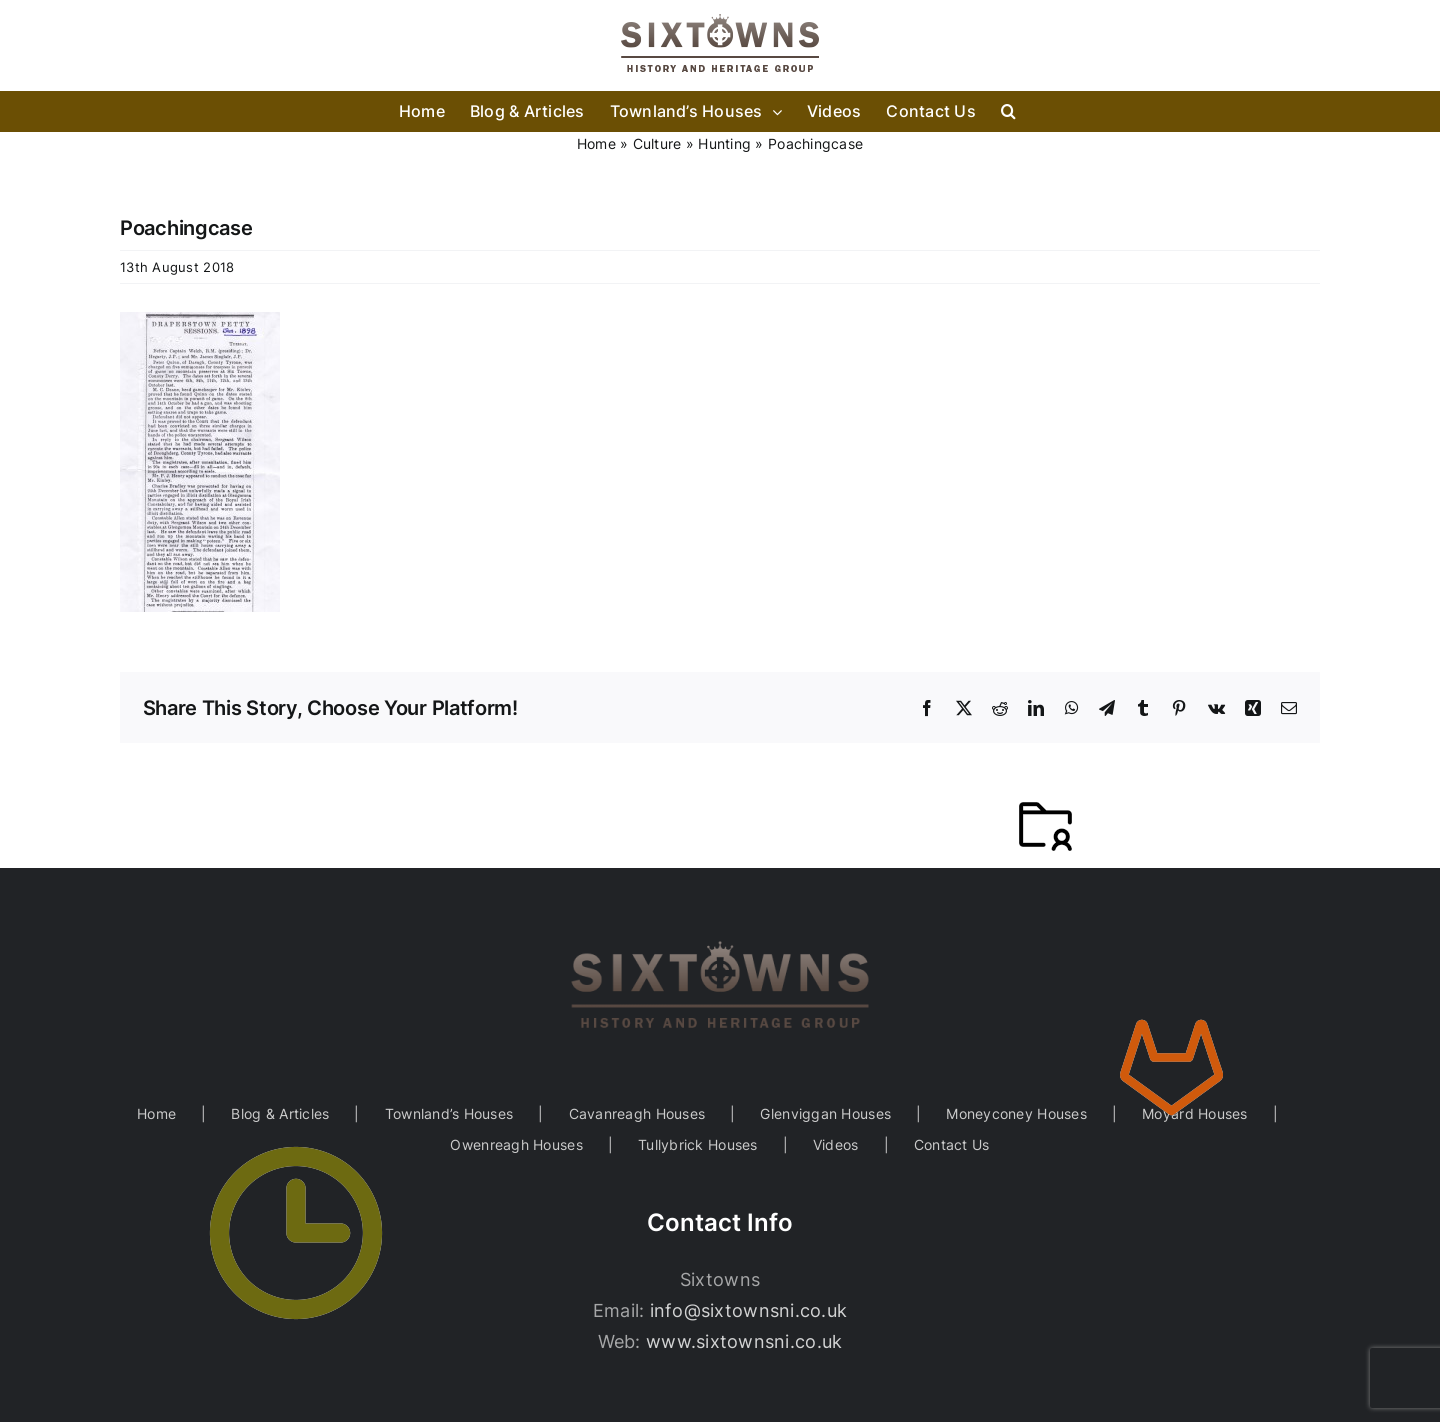  Describe the element at coordinates (1045, 824) in the screenshot. I see `access user profile folder` at that location.